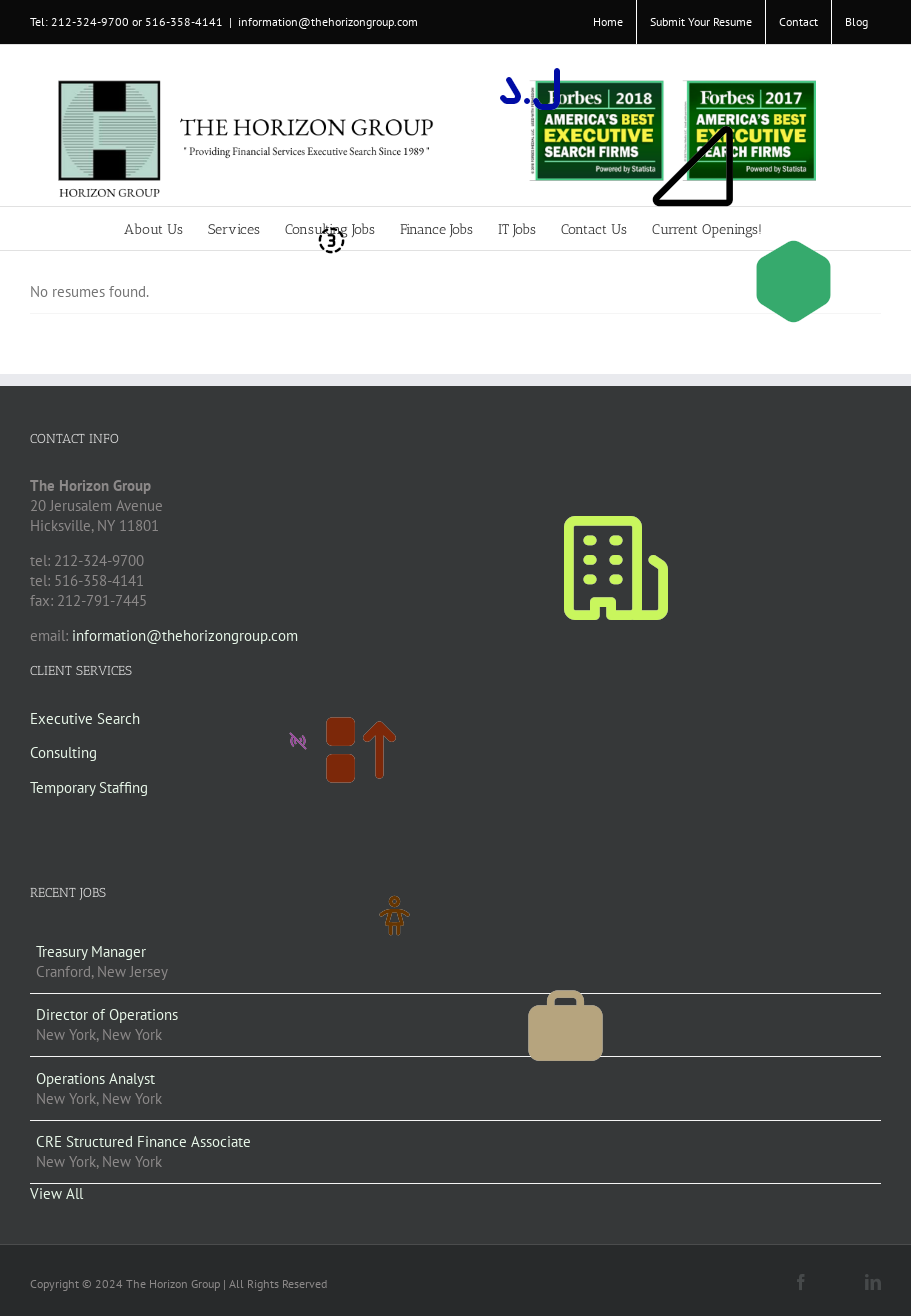 This screenshot has height=1316, width=911. What do you see at coordinates (699, 169) in the screenshot?
I see `indicates no cellular signal available` at bounding box center [699, 169].